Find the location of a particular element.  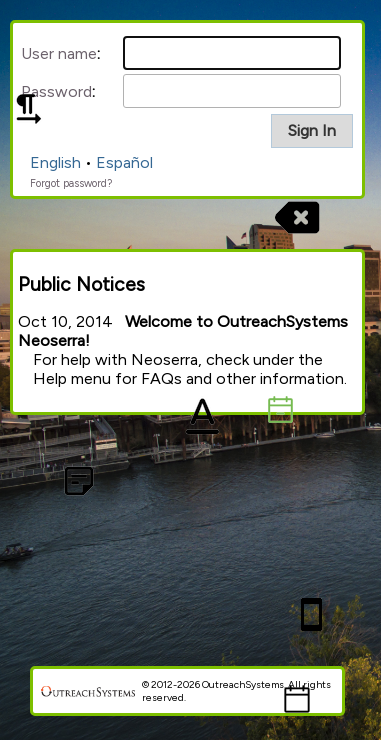

view or open calendar is located at coordinates (297, 700).